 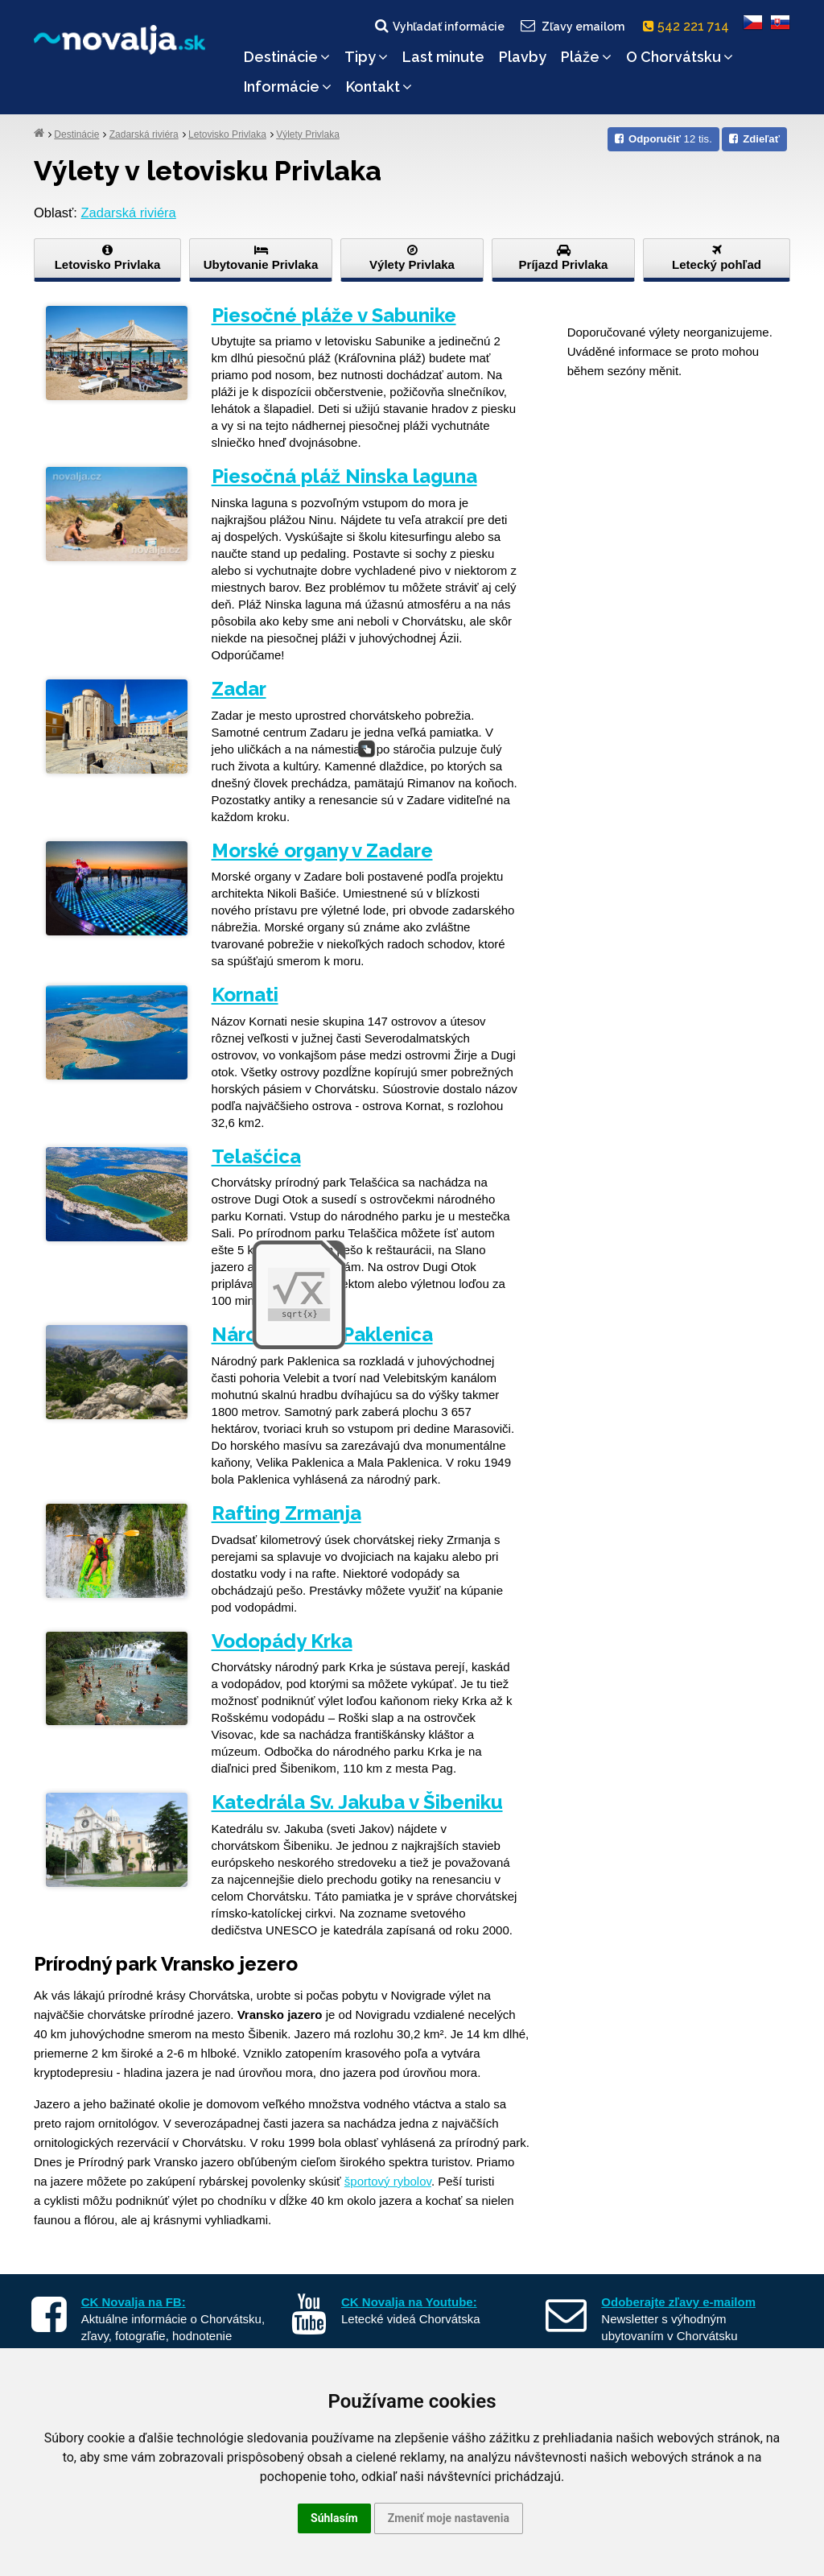 What do you see at coordinates (299, 1294) in the screenshot?
I see `open a libreoffice math formula document` at bounding box center [299, 1294].